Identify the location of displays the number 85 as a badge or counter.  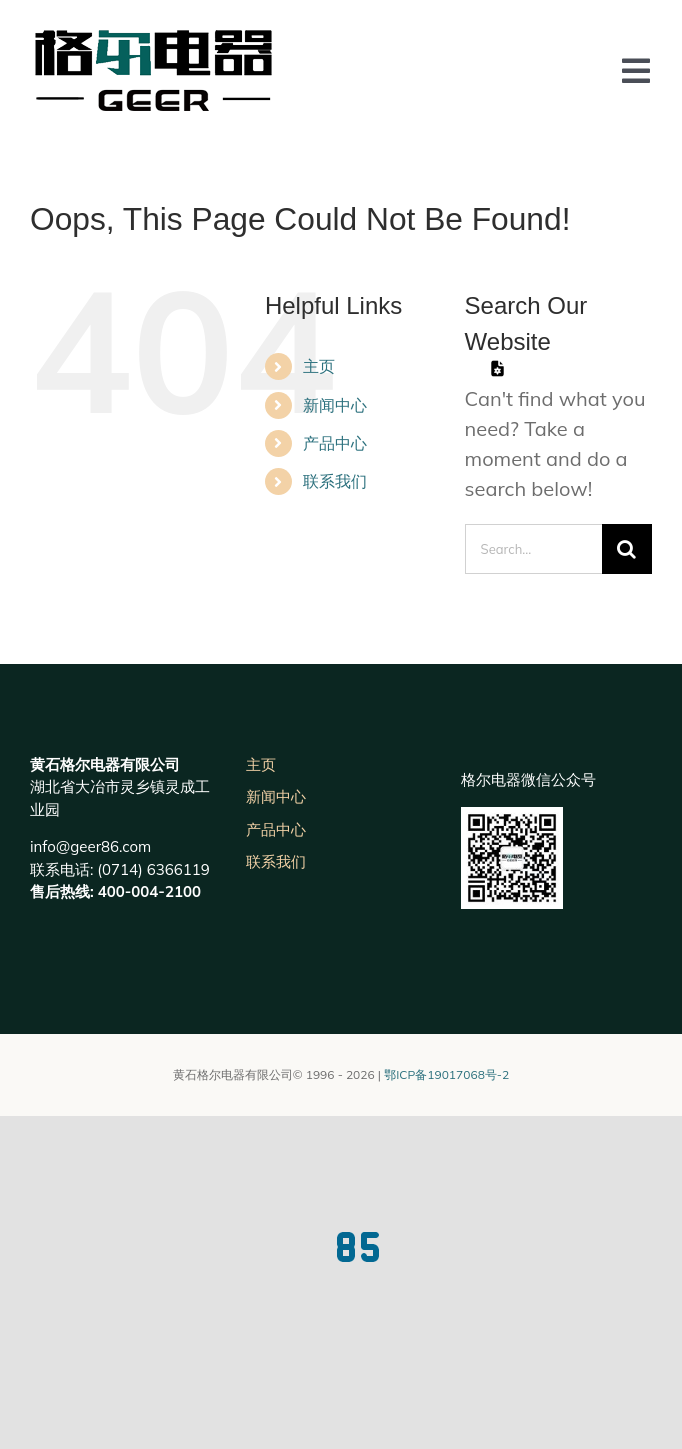
(358, 1247).